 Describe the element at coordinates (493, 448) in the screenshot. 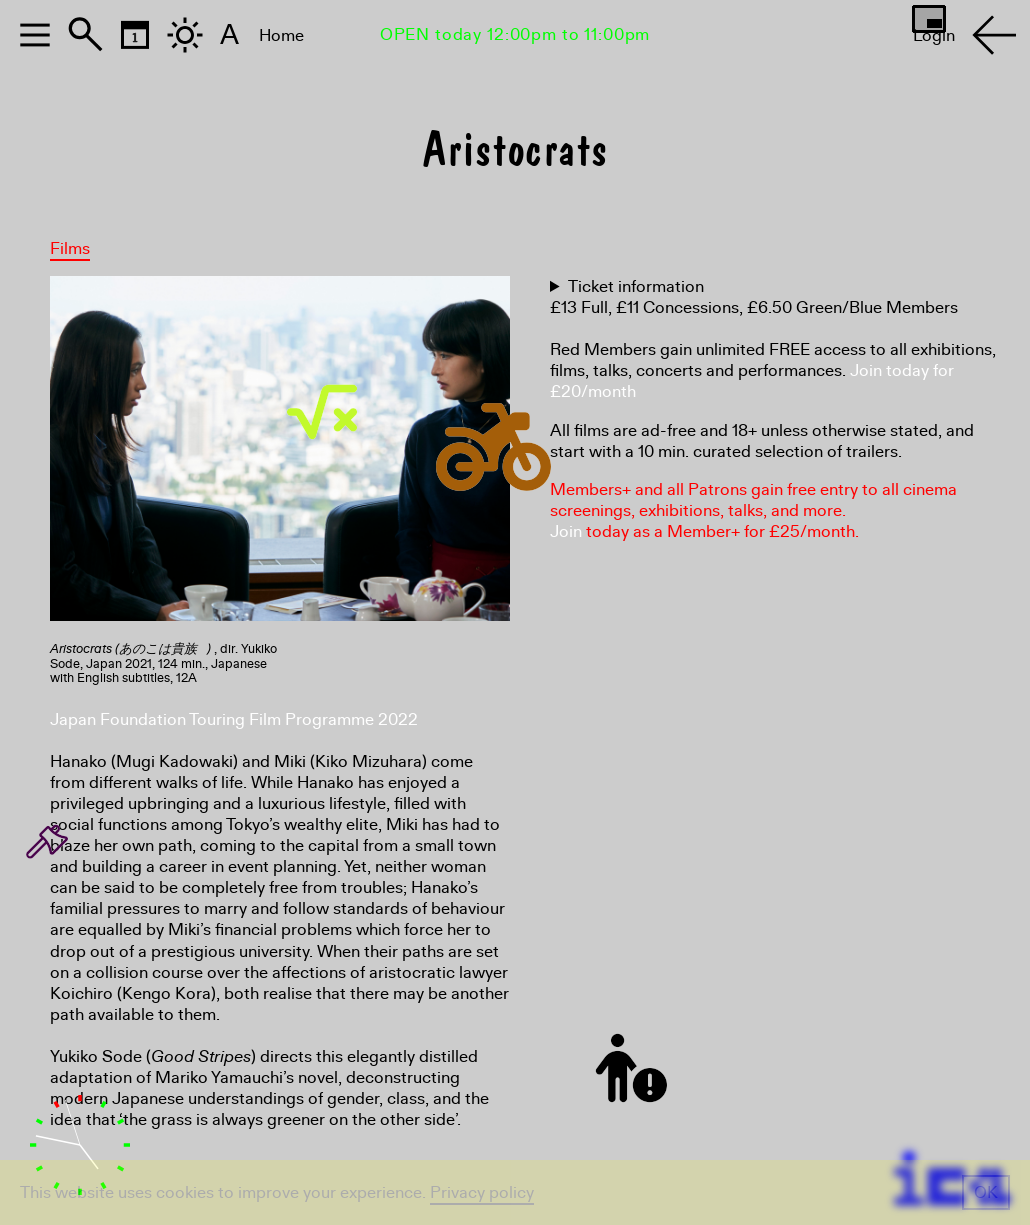

I see `select motorcycle as vehicle type` at that location.